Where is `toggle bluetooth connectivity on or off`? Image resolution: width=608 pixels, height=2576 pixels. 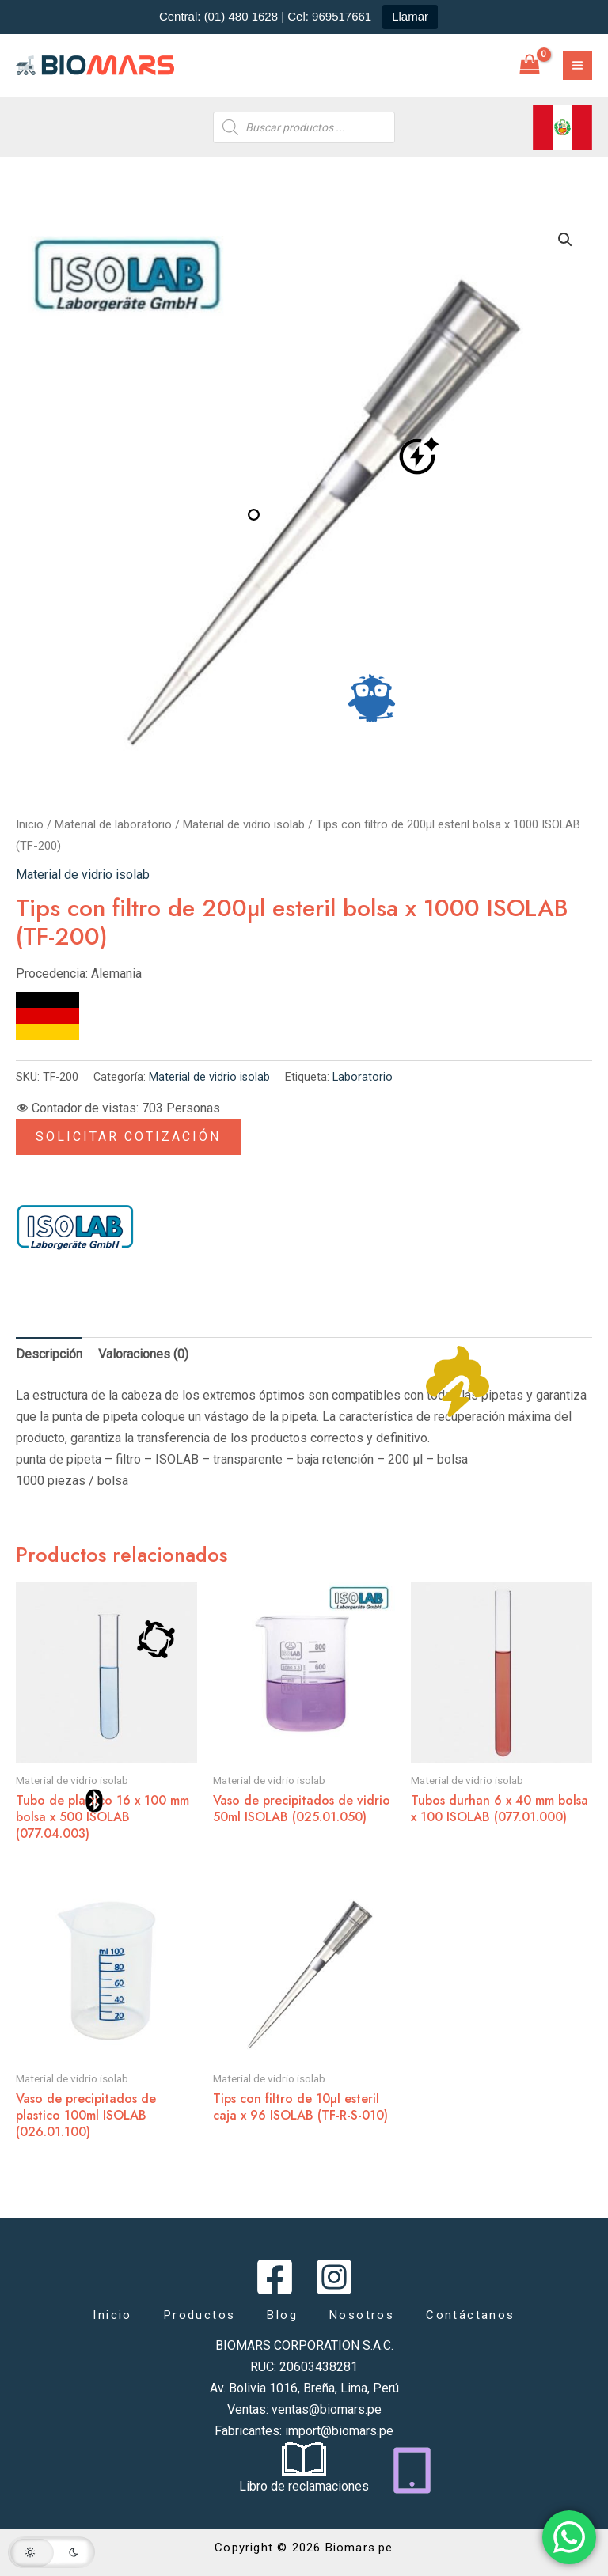
toggle bluetooth connectivity on or off is located at coordinates (94, 1801).